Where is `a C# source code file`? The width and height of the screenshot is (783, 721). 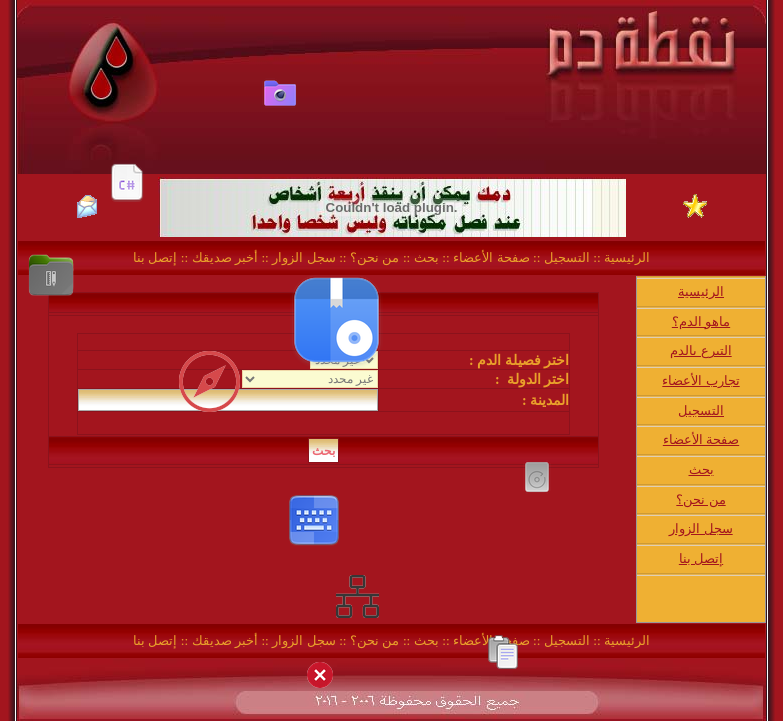
a C# source code file is located at coordinates (127, 182).